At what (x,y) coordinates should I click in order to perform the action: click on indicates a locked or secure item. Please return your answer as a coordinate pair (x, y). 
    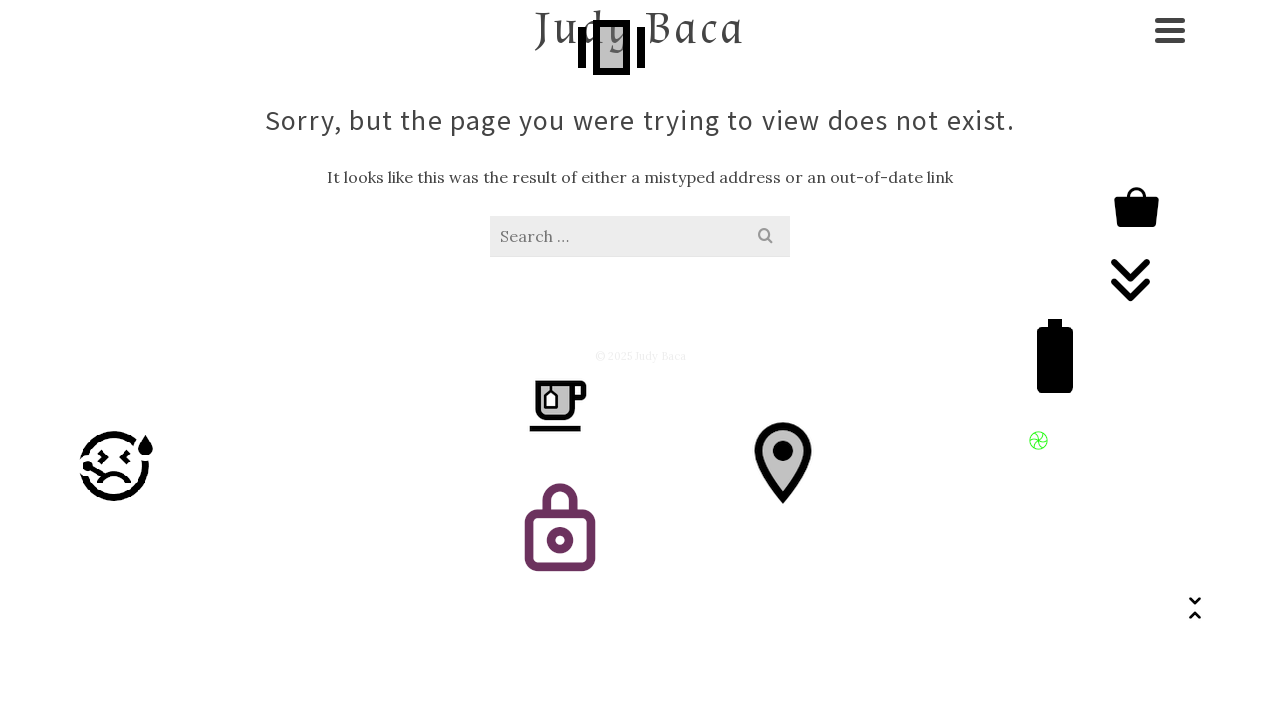
    Looking at the image, I should click on (560, 527).